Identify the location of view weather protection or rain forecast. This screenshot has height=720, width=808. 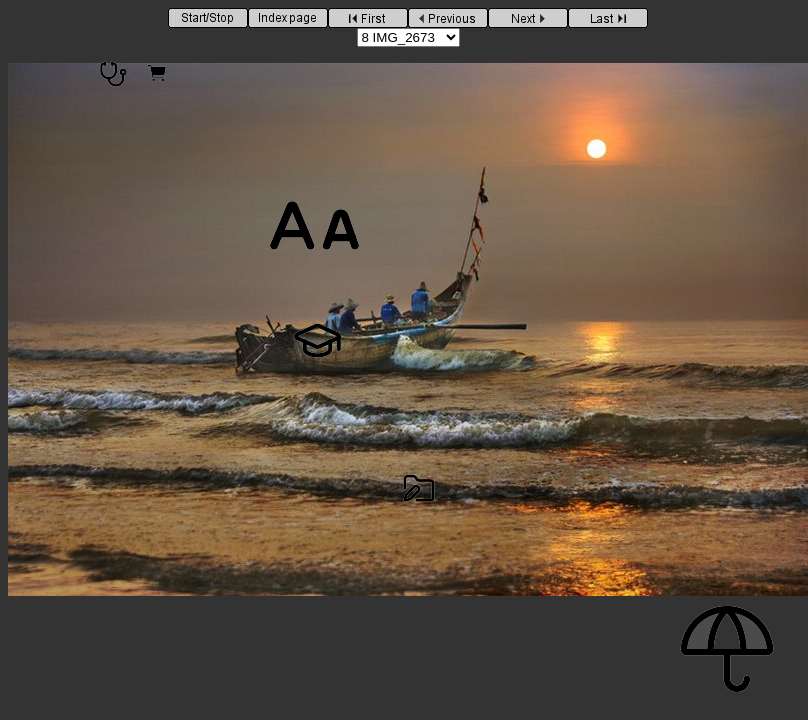
(727, 649).